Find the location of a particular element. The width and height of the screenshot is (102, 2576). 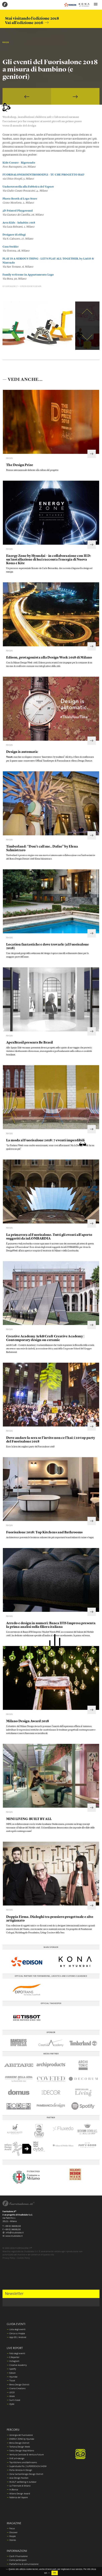

open the duolingo language learning app is located at coordinates (80, 2454).